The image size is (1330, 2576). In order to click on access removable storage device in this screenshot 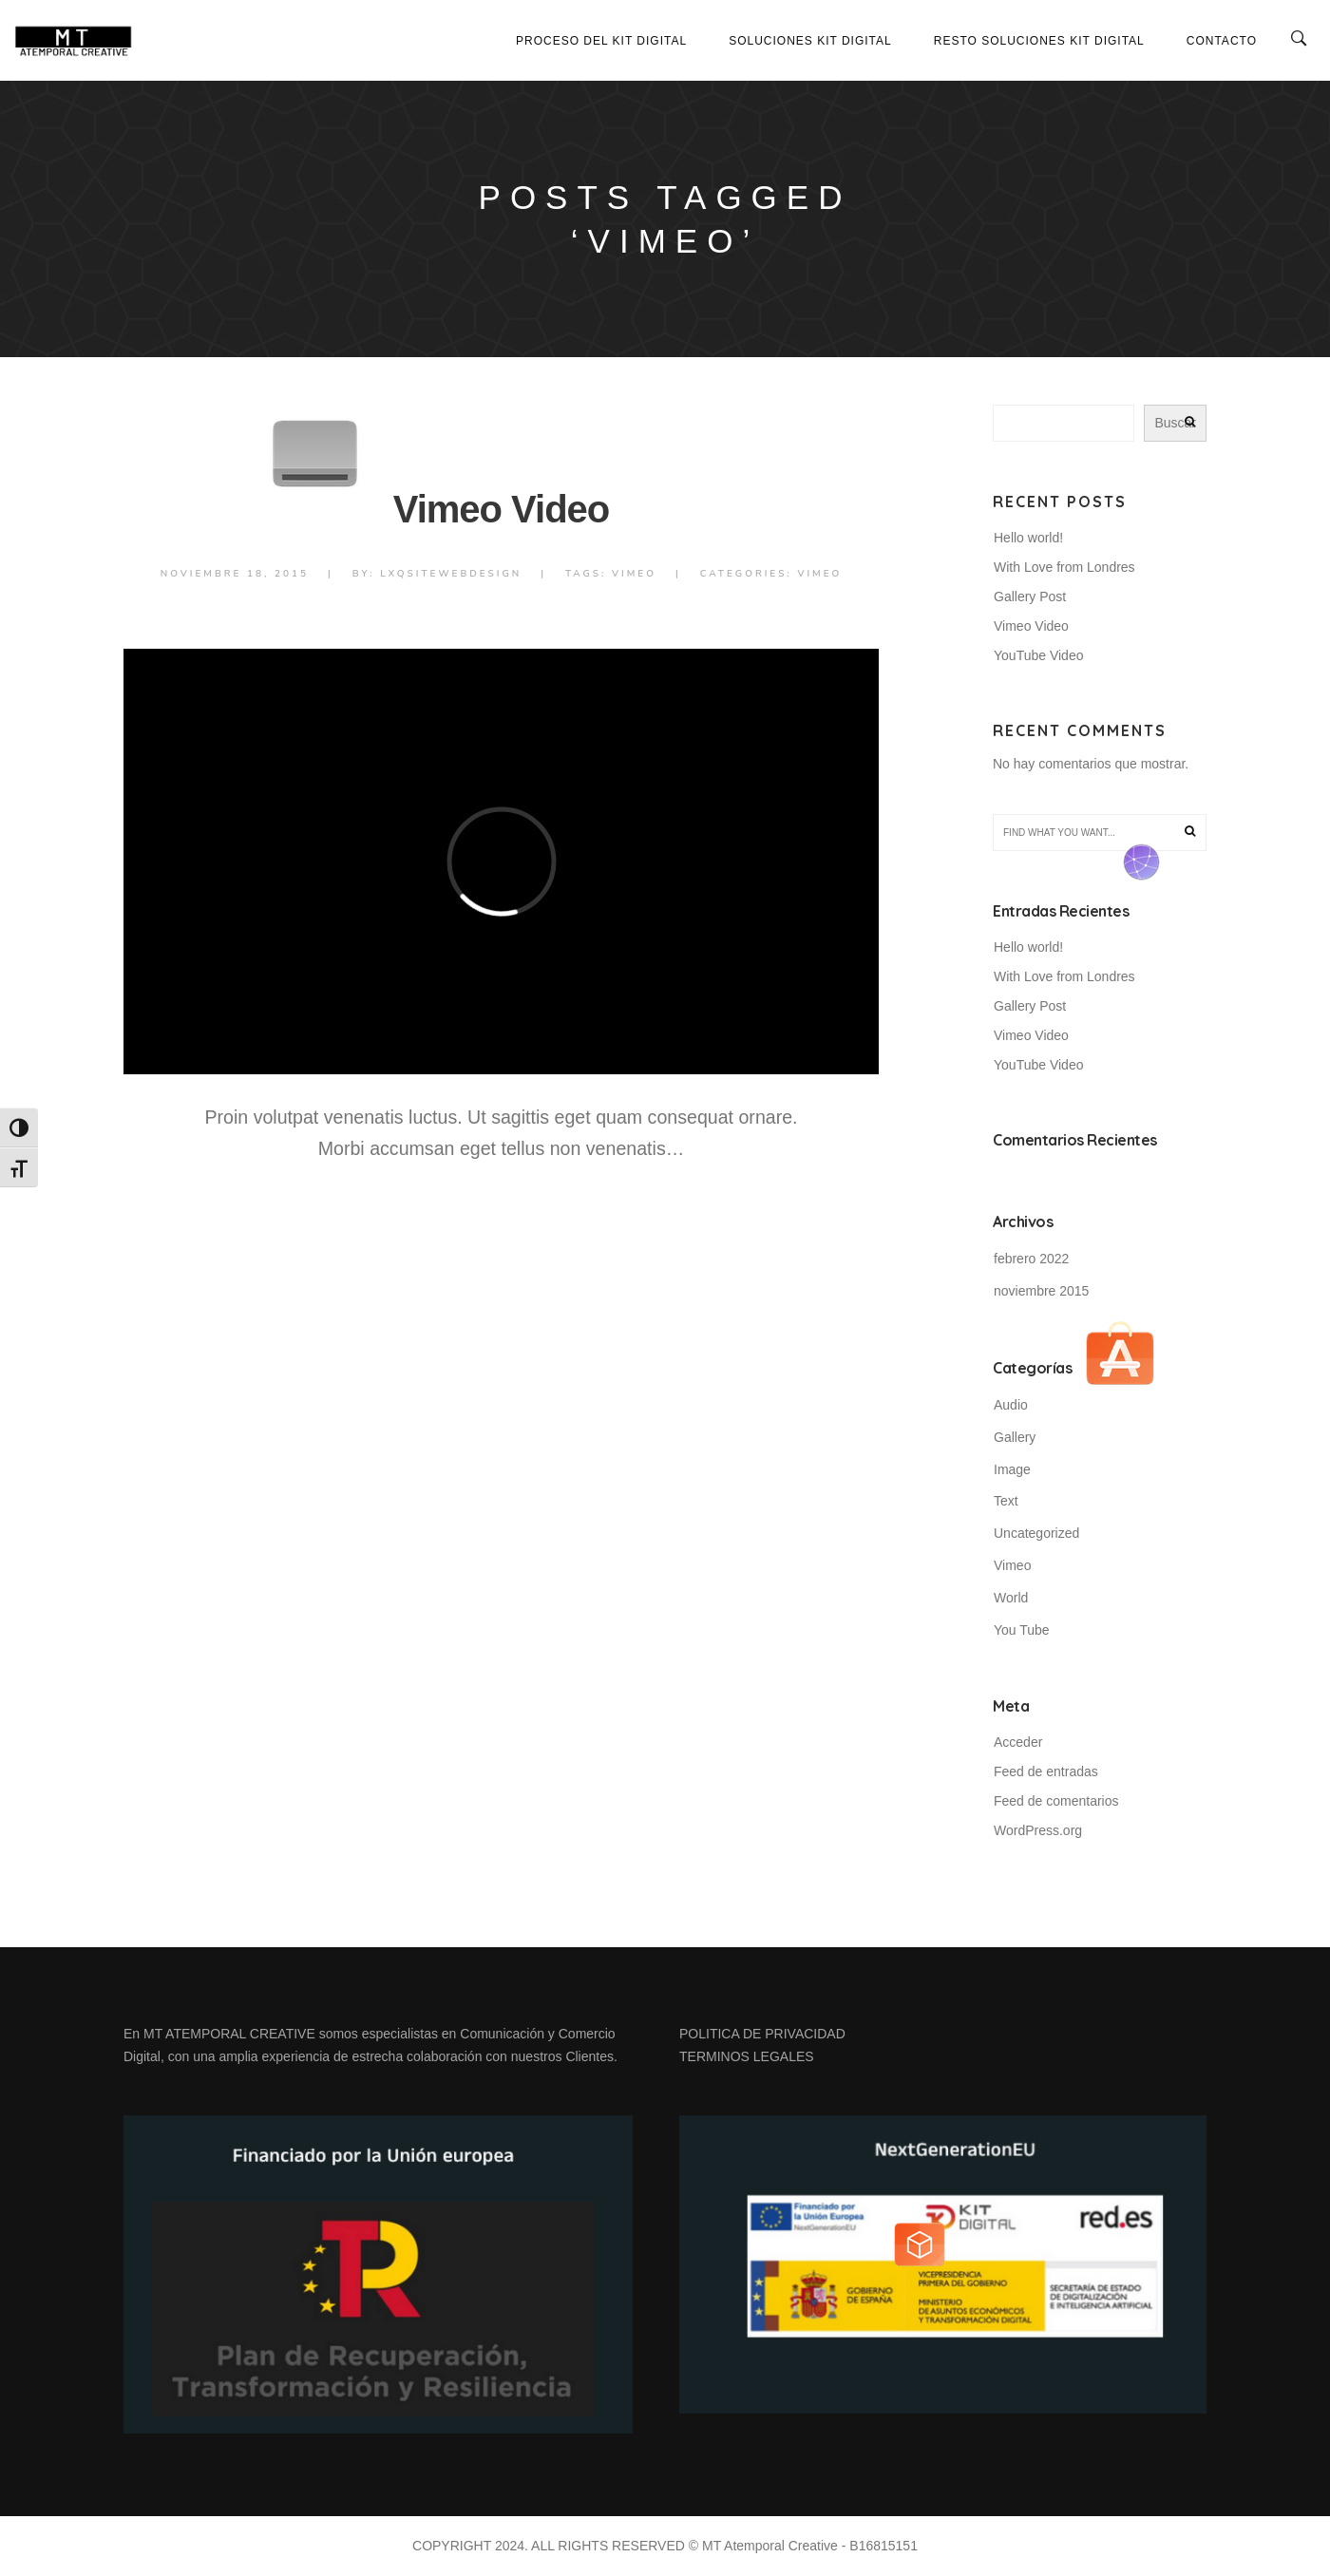, I will do `click(314, 453)`.